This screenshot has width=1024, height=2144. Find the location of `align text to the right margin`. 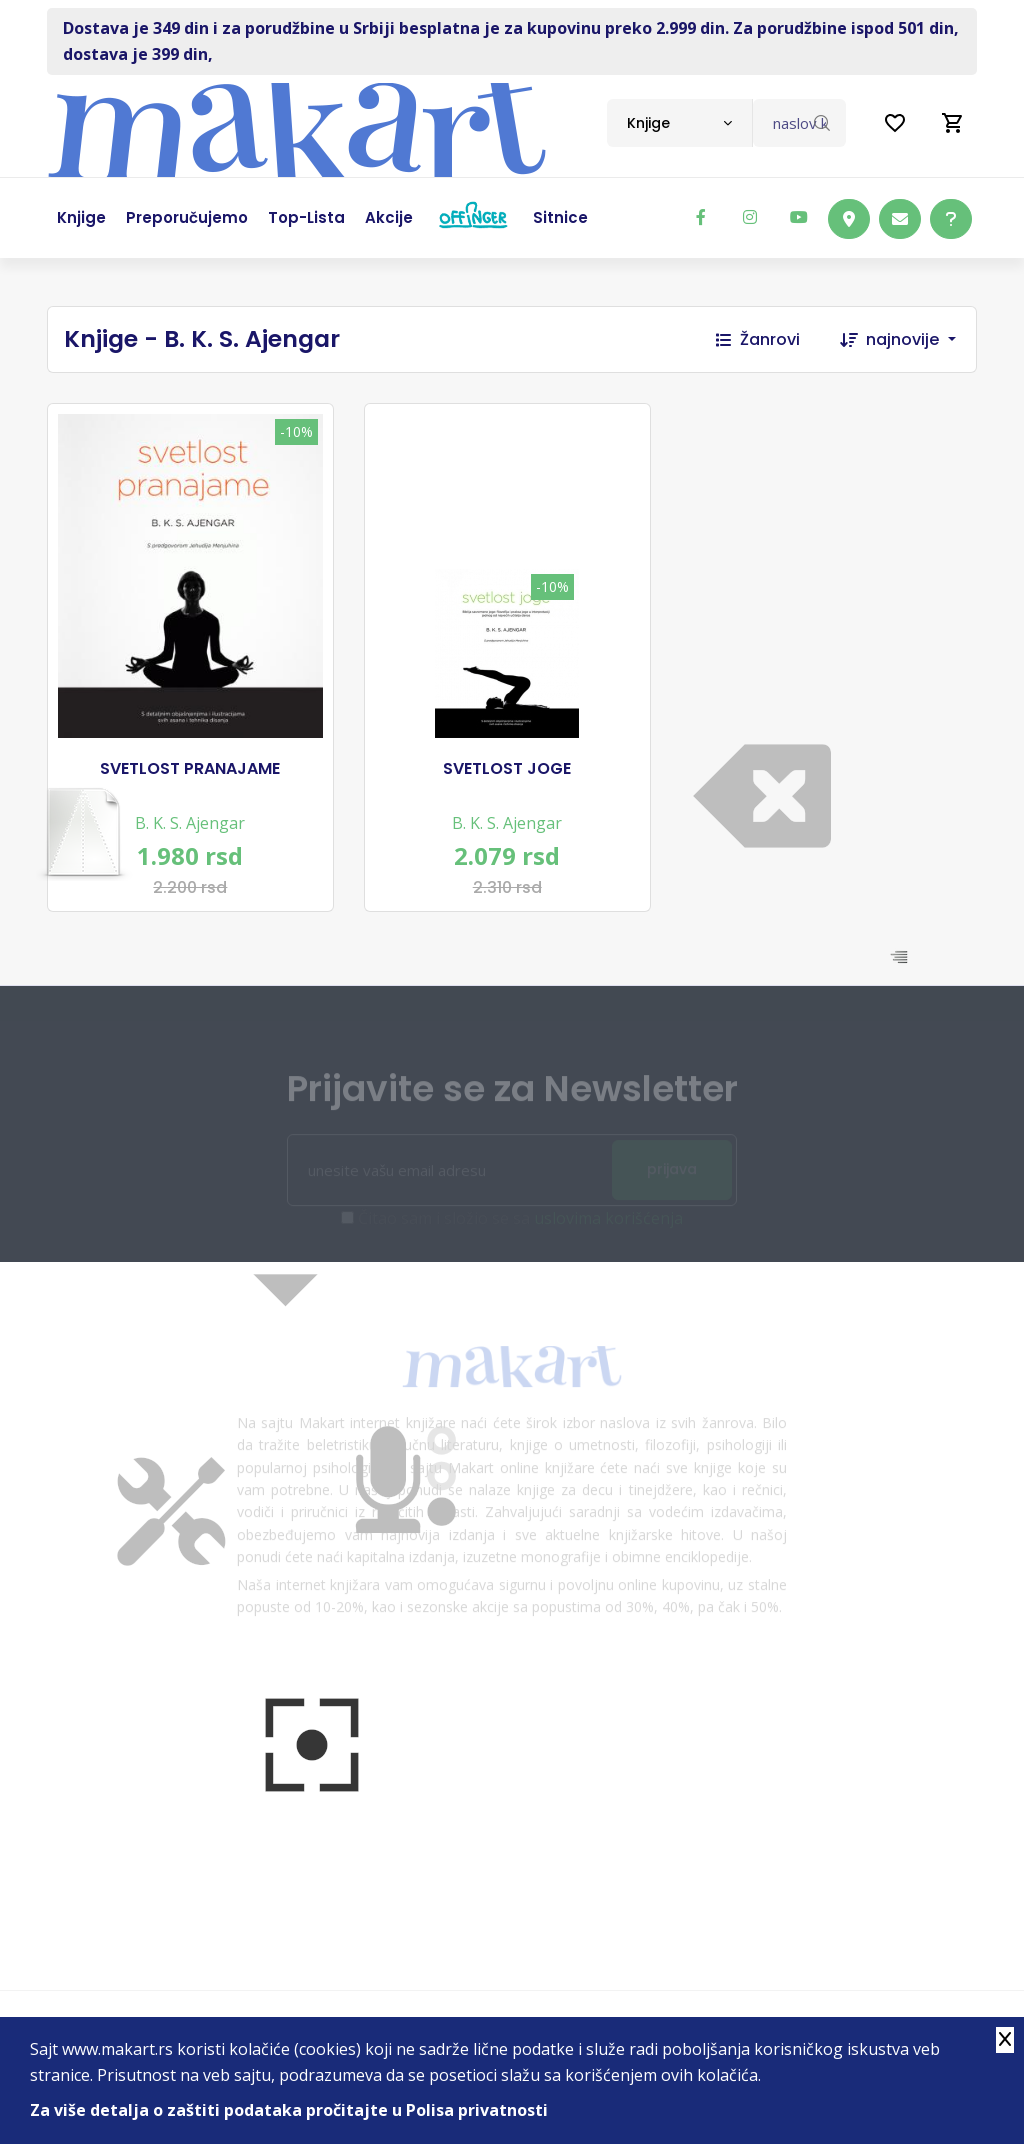

align text to the right margin is located at coordinates (899, 957).